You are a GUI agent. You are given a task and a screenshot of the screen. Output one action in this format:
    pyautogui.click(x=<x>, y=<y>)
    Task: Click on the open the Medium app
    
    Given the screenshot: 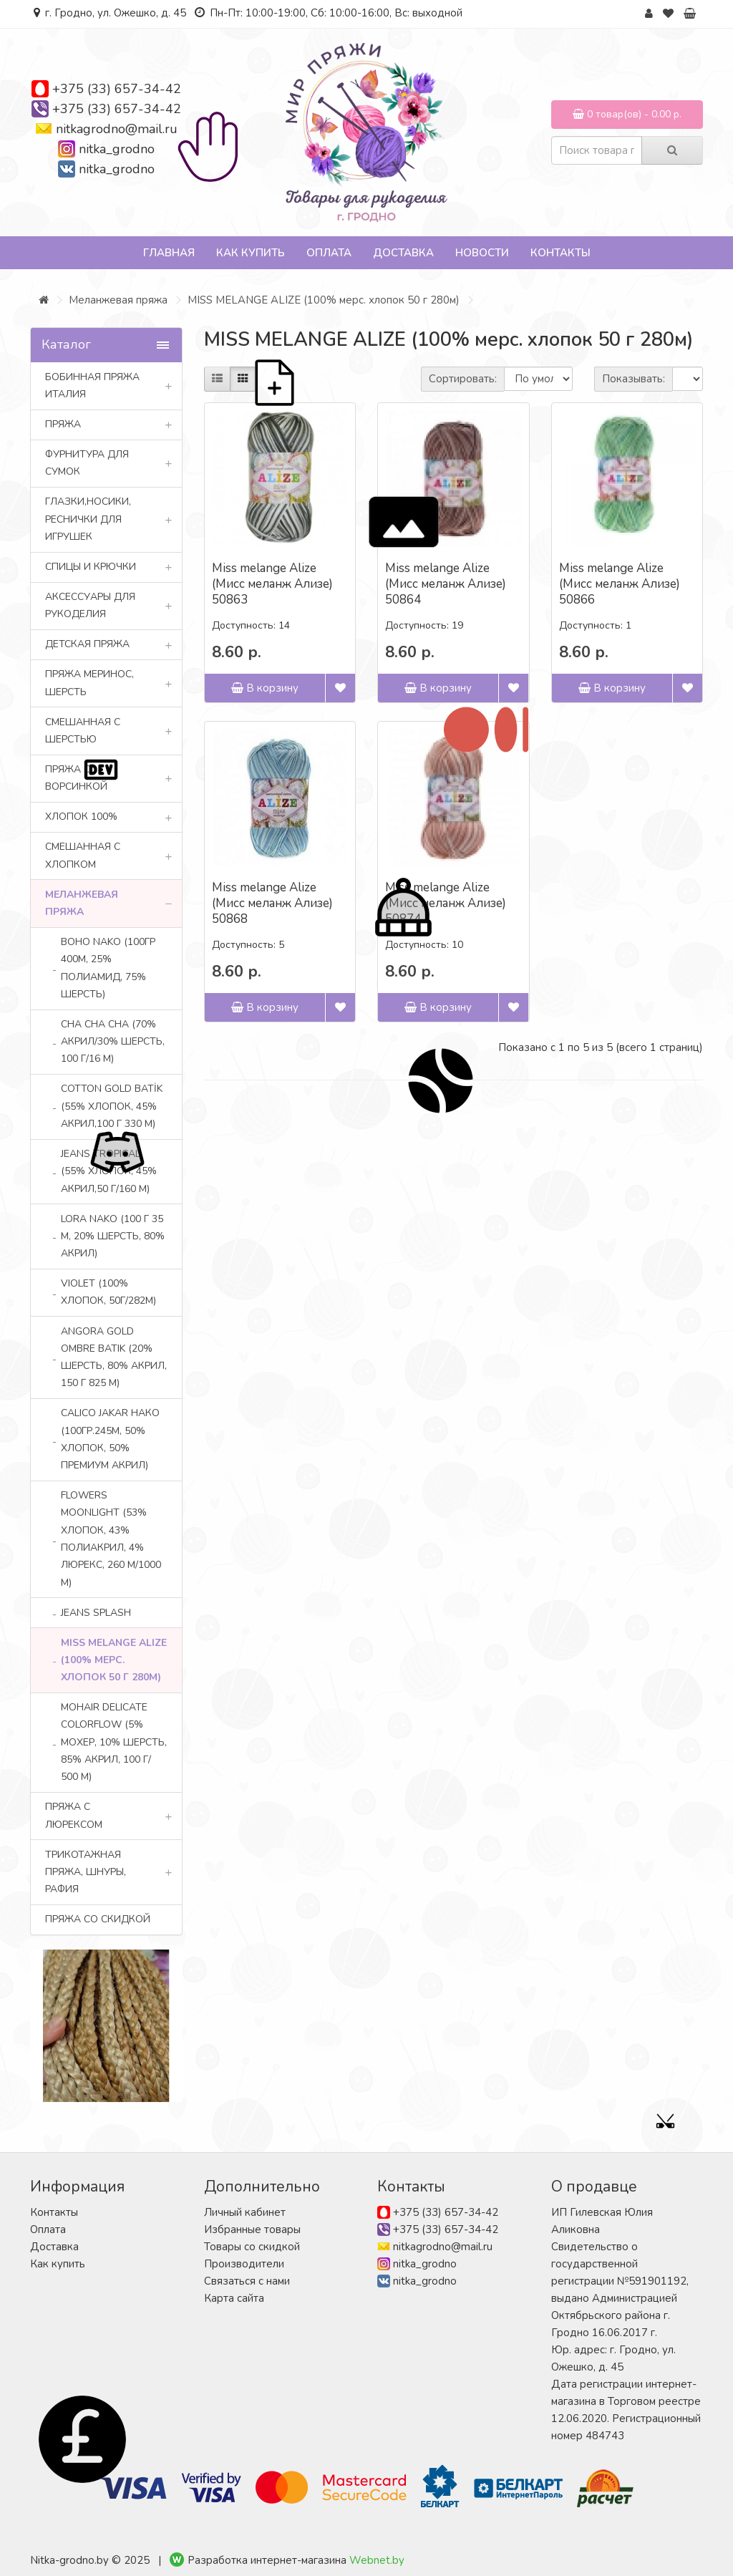 What is the action you would take?
    pyautogui.click(x=486, y=730)
    